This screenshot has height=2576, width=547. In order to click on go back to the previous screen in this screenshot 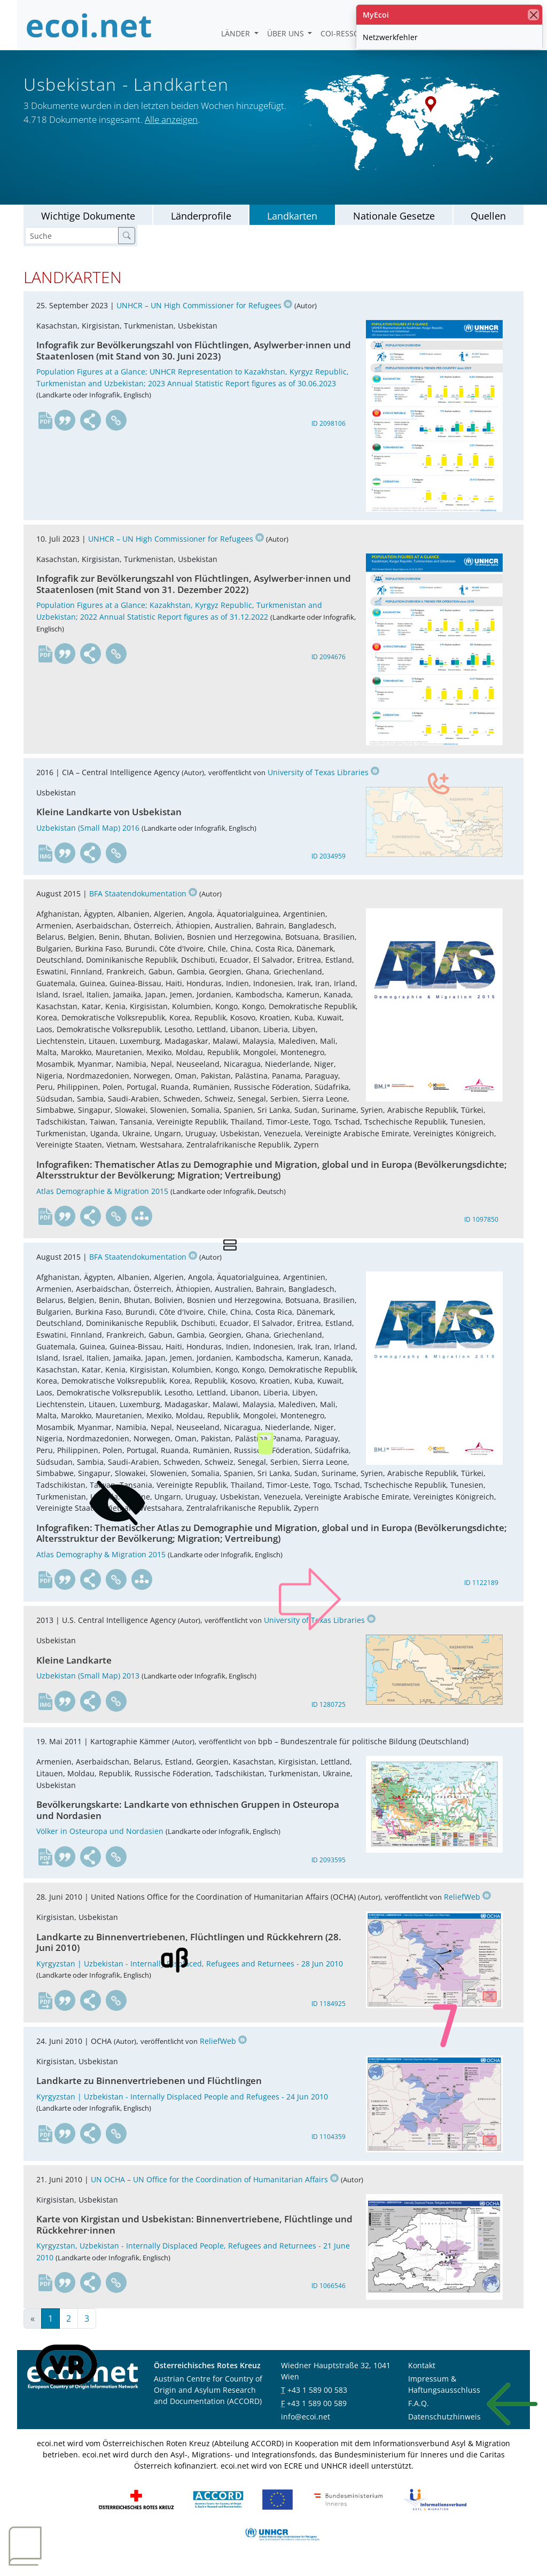, I will do `click(512, 2404)`.